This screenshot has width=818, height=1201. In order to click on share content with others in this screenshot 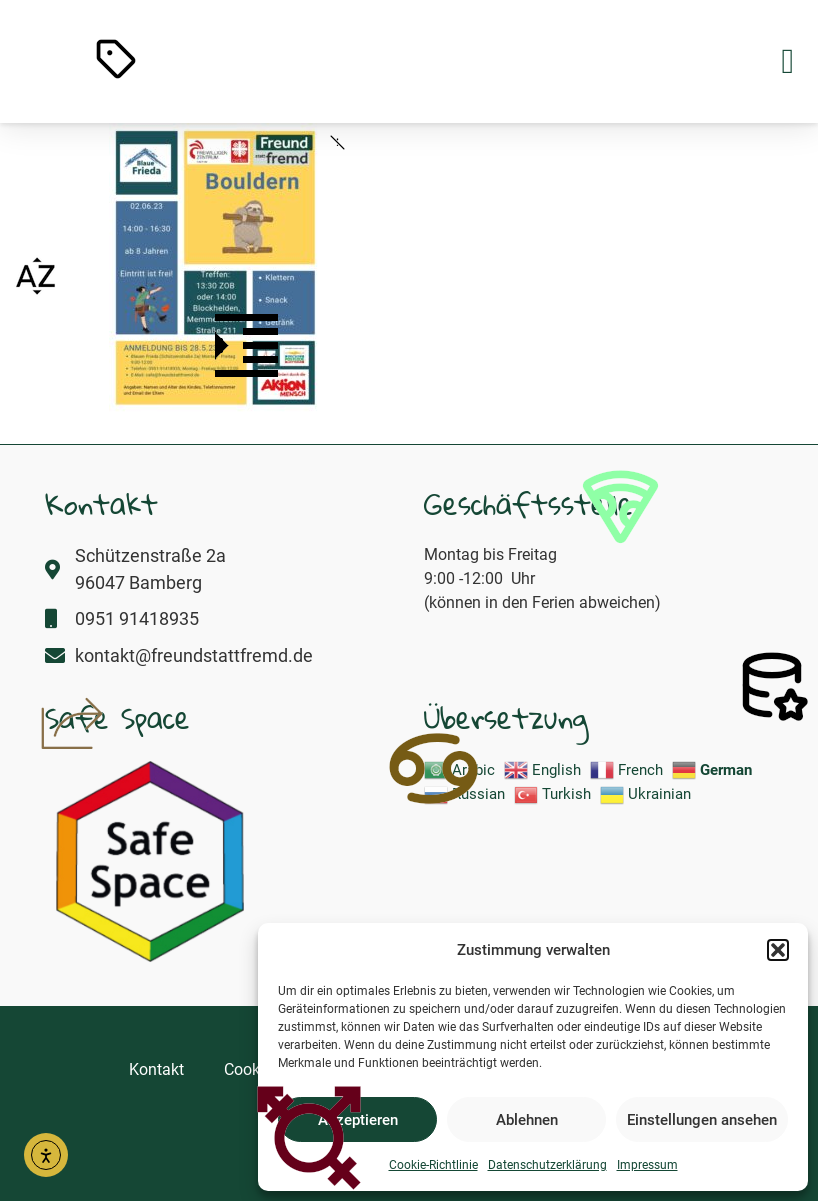, I will do `click(72, 721)`.